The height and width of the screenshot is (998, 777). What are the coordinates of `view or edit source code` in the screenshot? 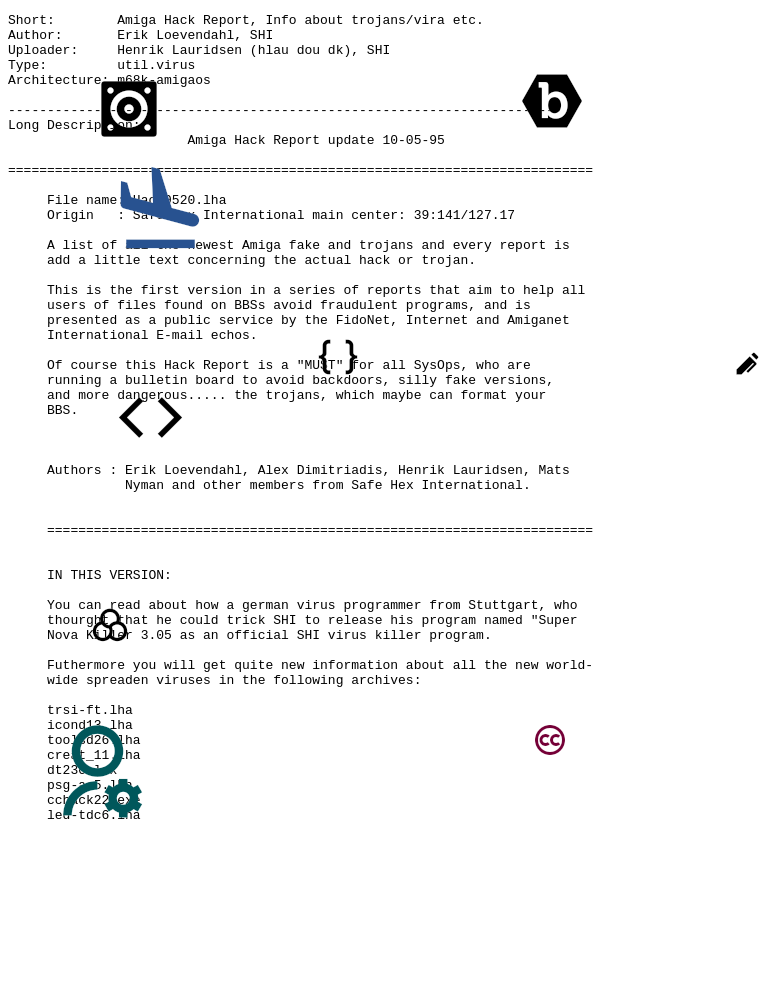 It's located at (150, 417).